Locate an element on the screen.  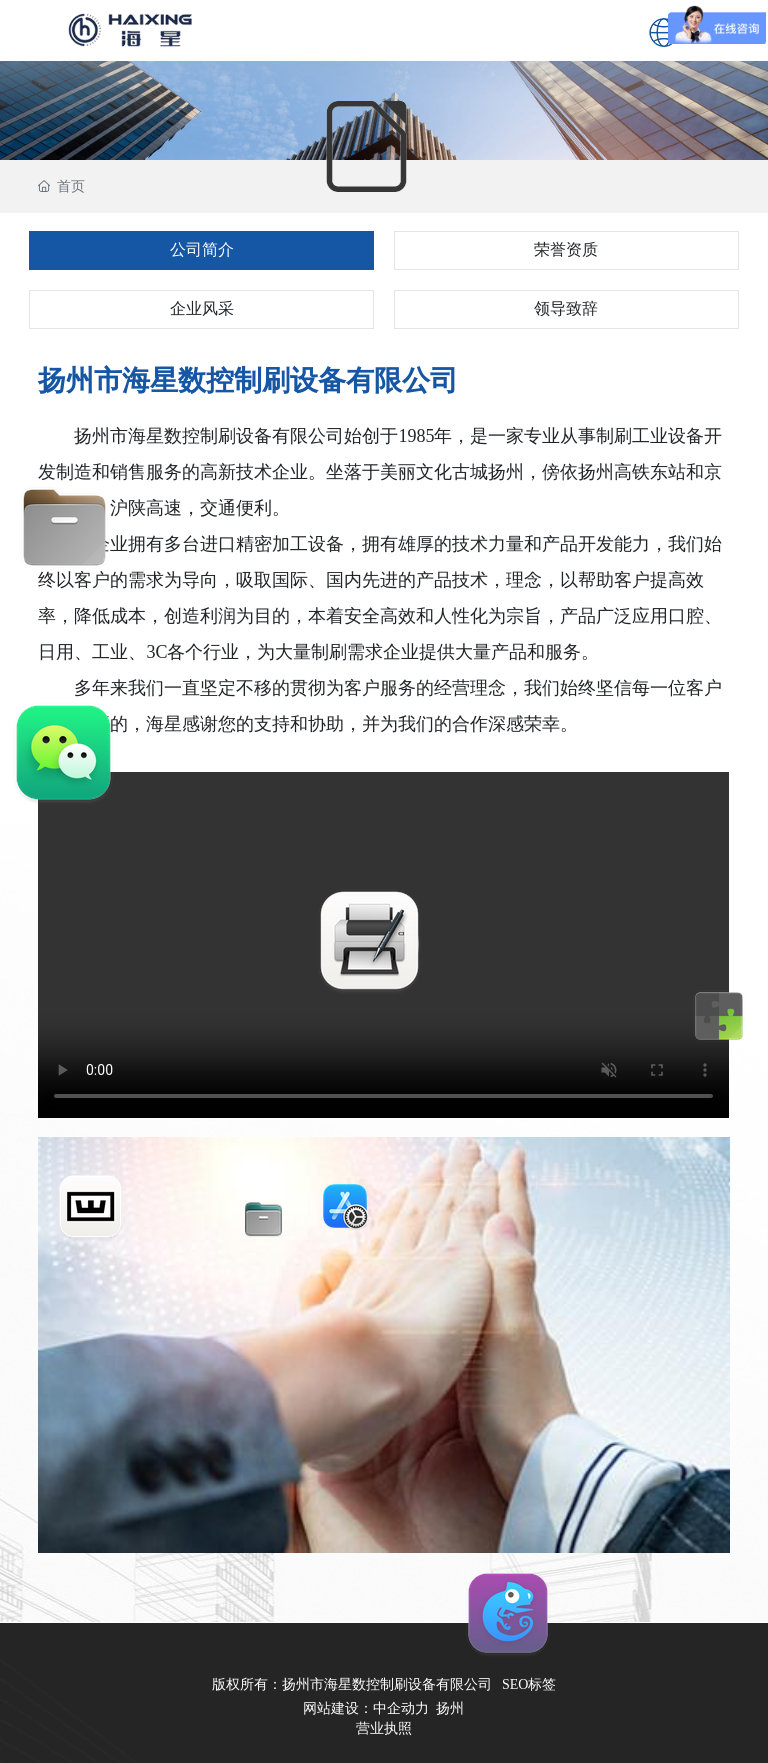
open software properties or developer settings is located at coordinates (345, 1206).